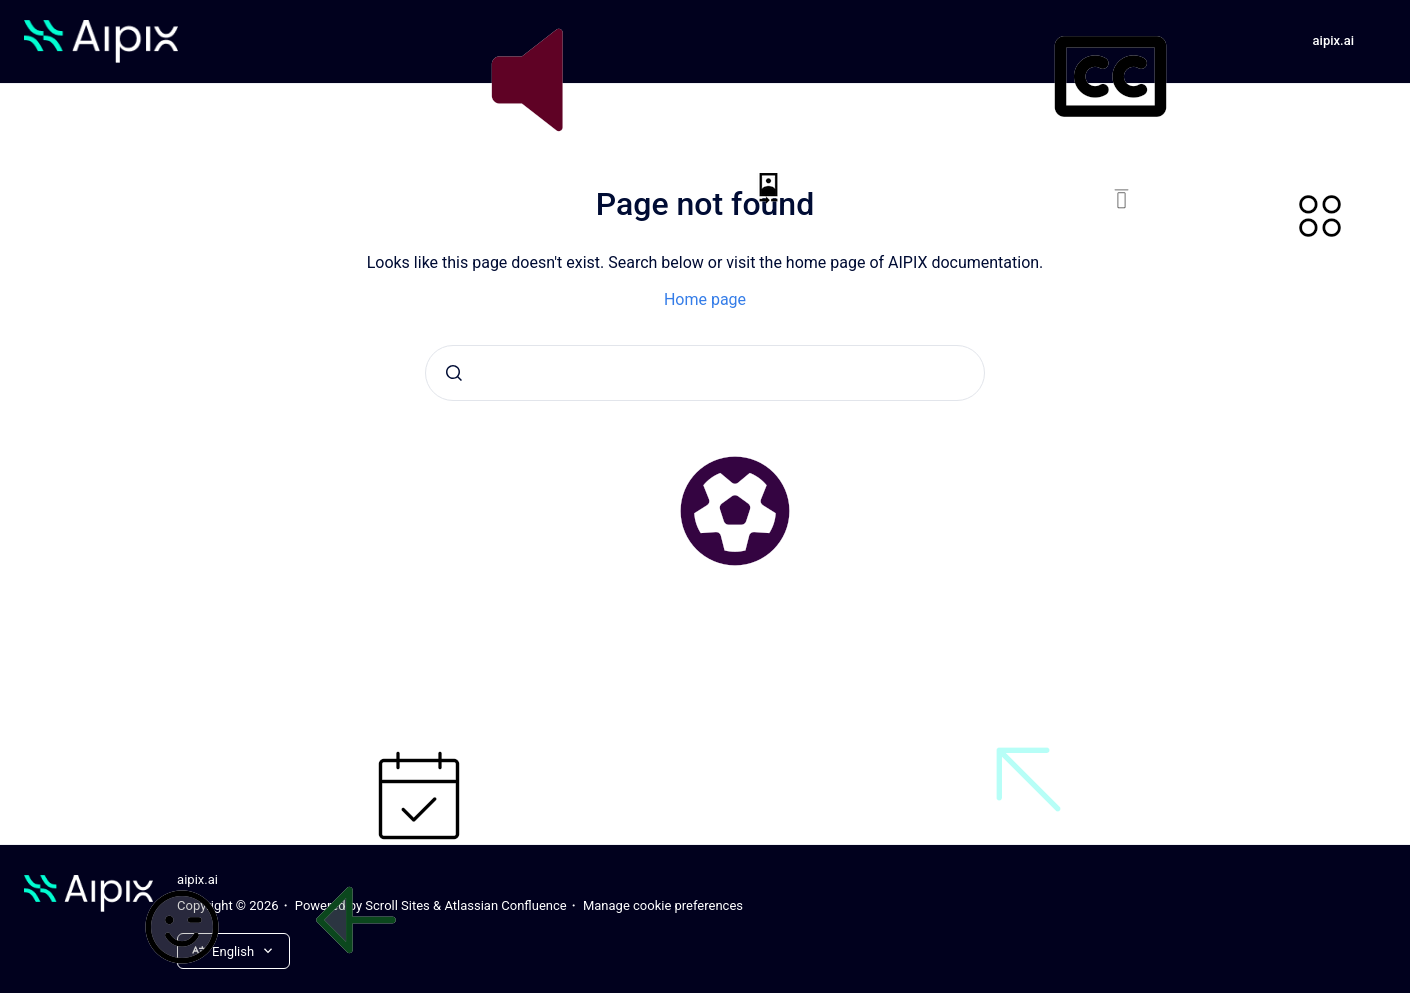 This screenshot has height=993, width=1425. I want to click on enable closed captions for video content, so click(1110, 76).